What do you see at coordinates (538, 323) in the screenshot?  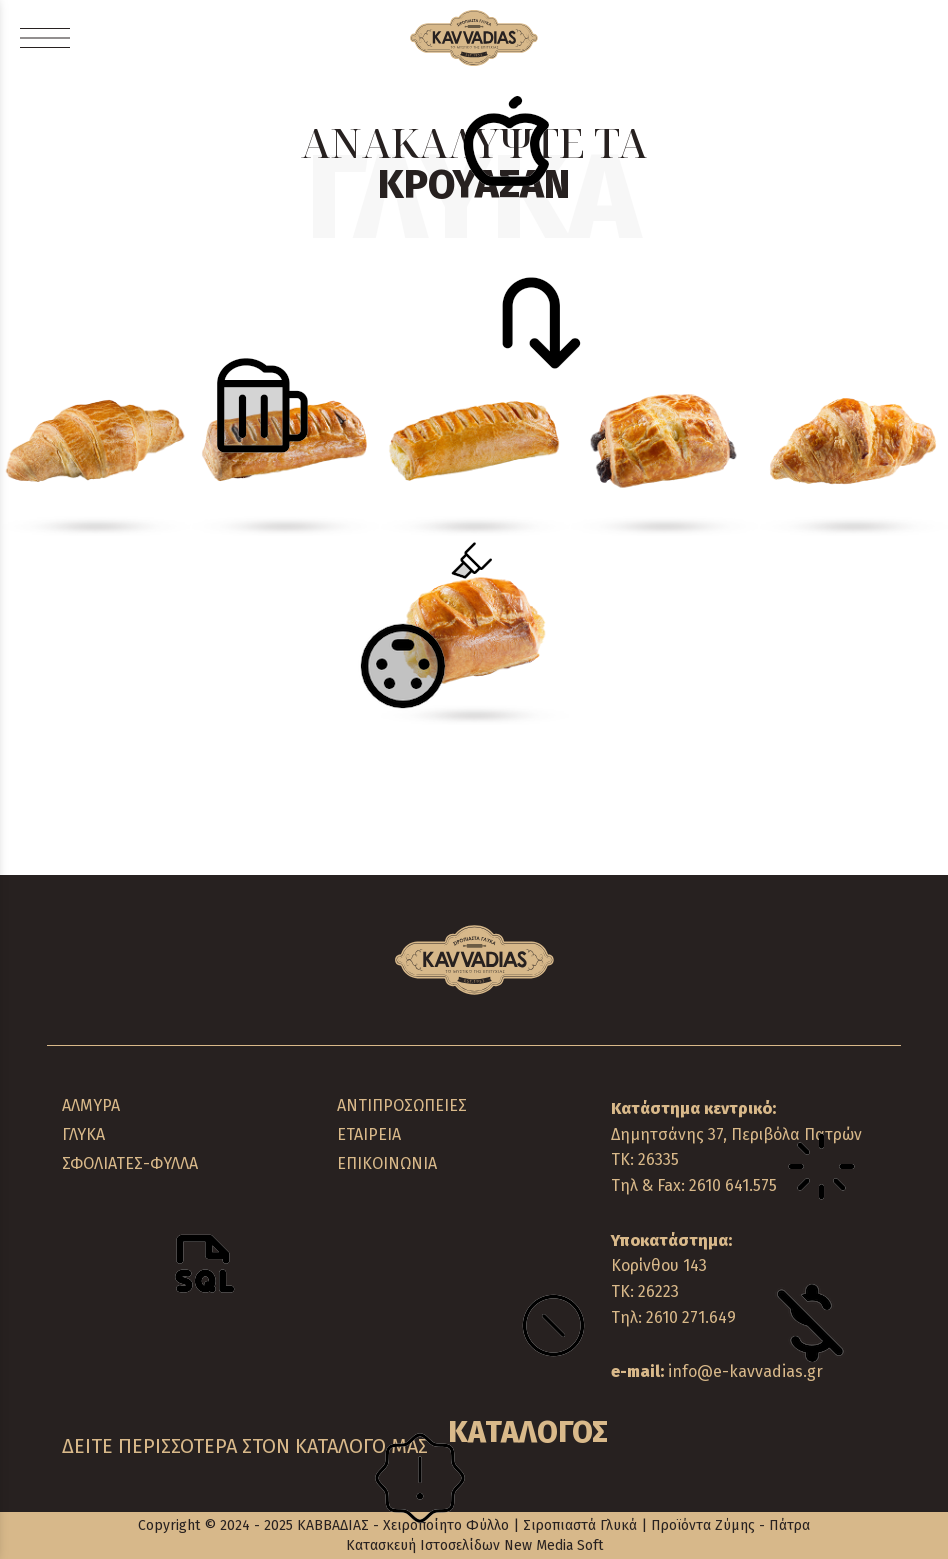 I see `redo or repeat last action` at bounding box center [538, 323].